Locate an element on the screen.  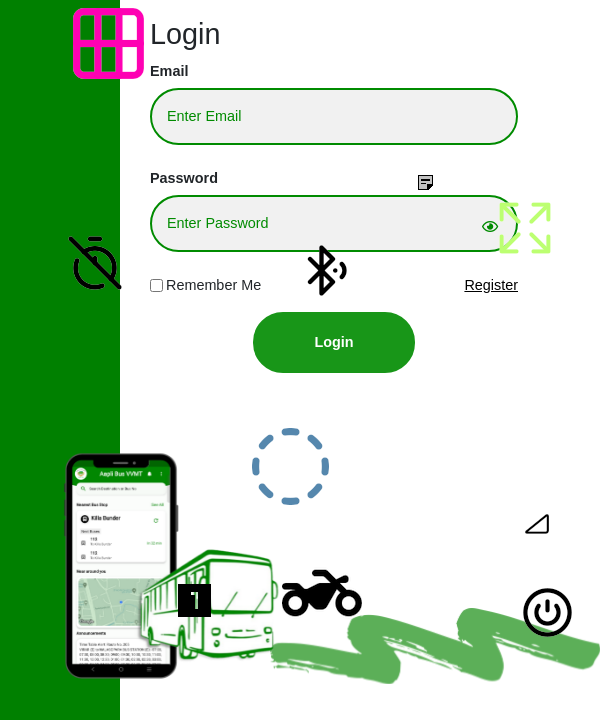
play media or start playback is located at coordinates (537, 524).